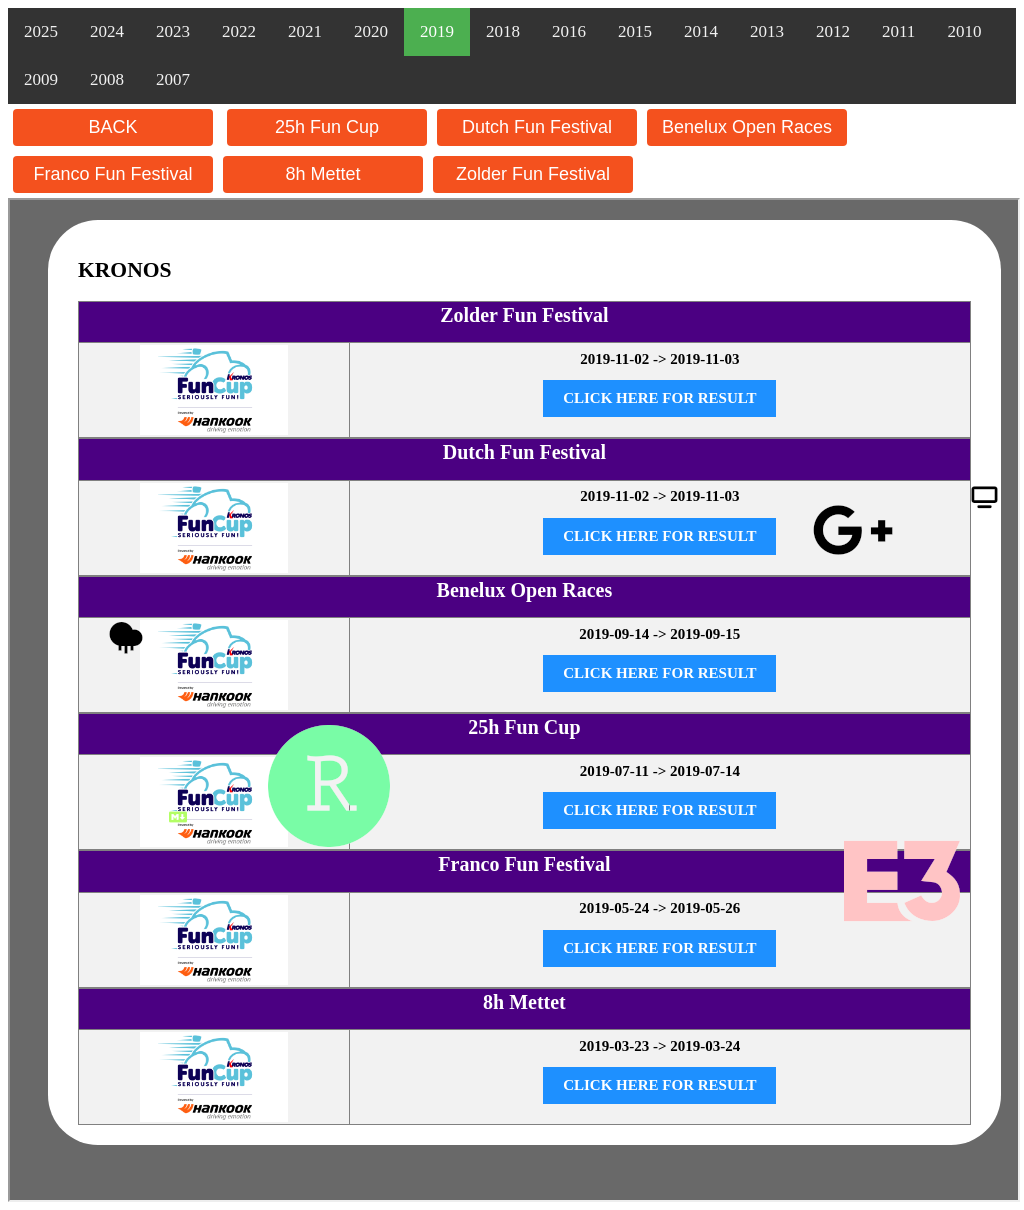  Describe the element at coordinates (178, 817) in the screenshot. I see `format text using markdown` at that location.